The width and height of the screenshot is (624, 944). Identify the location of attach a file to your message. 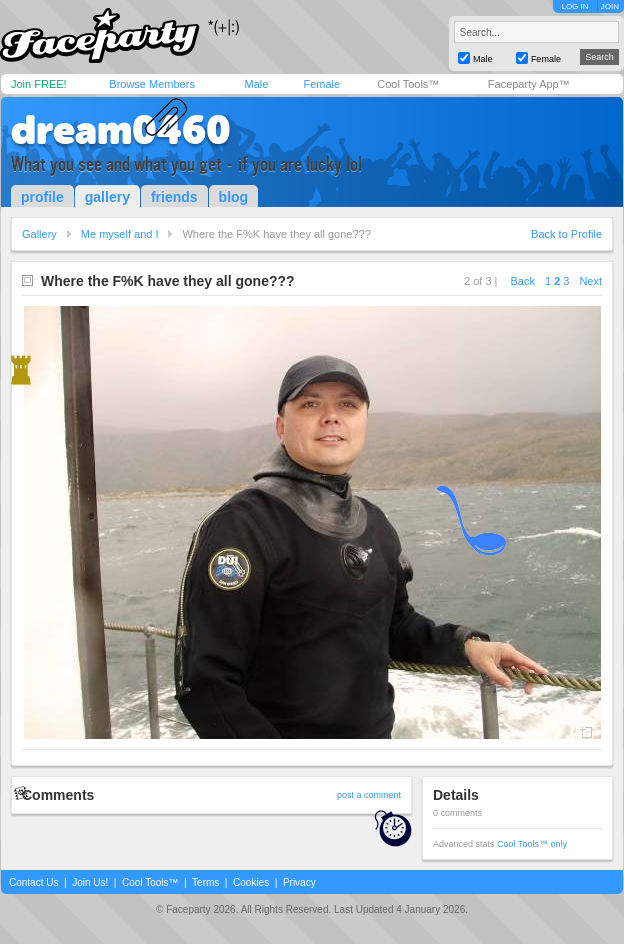
(166, 117).